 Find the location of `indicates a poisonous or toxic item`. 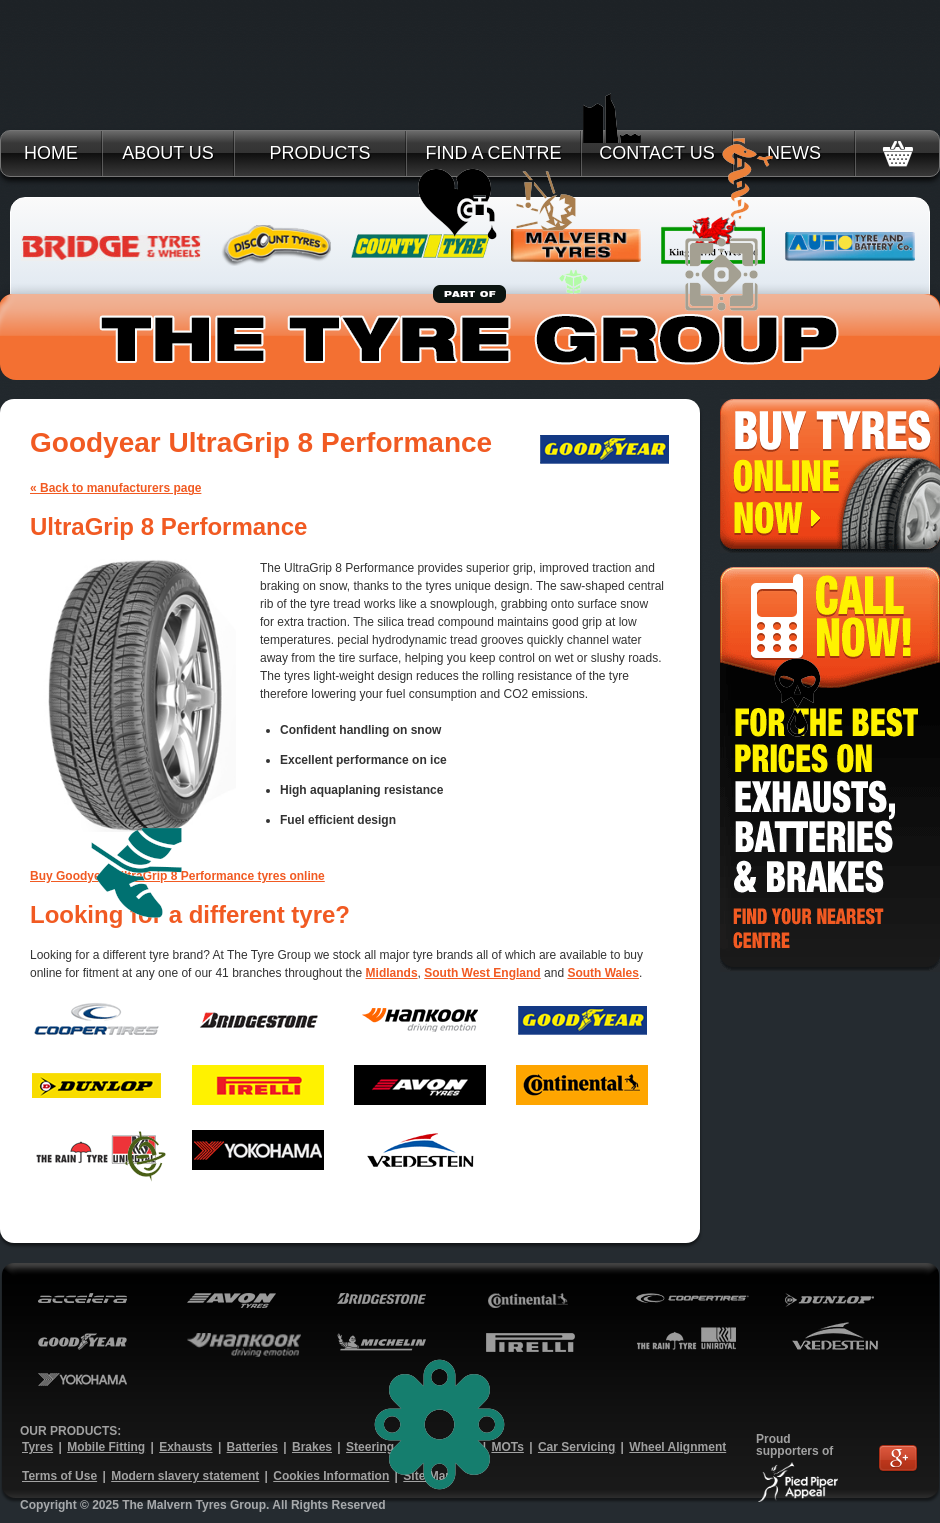

indicates a poisonous or toxic item is located at coordinates (797, 697).